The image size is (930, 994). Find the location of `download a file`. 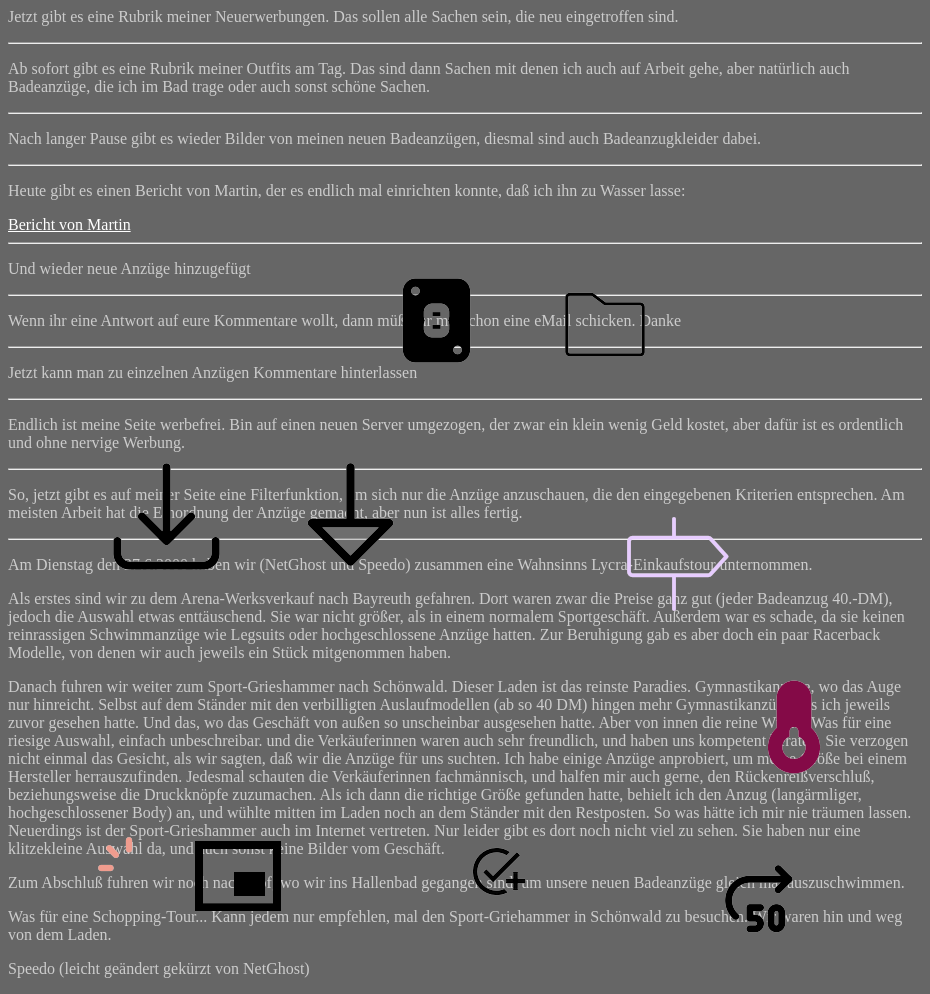

download a file is located at coordinates (166, 516).